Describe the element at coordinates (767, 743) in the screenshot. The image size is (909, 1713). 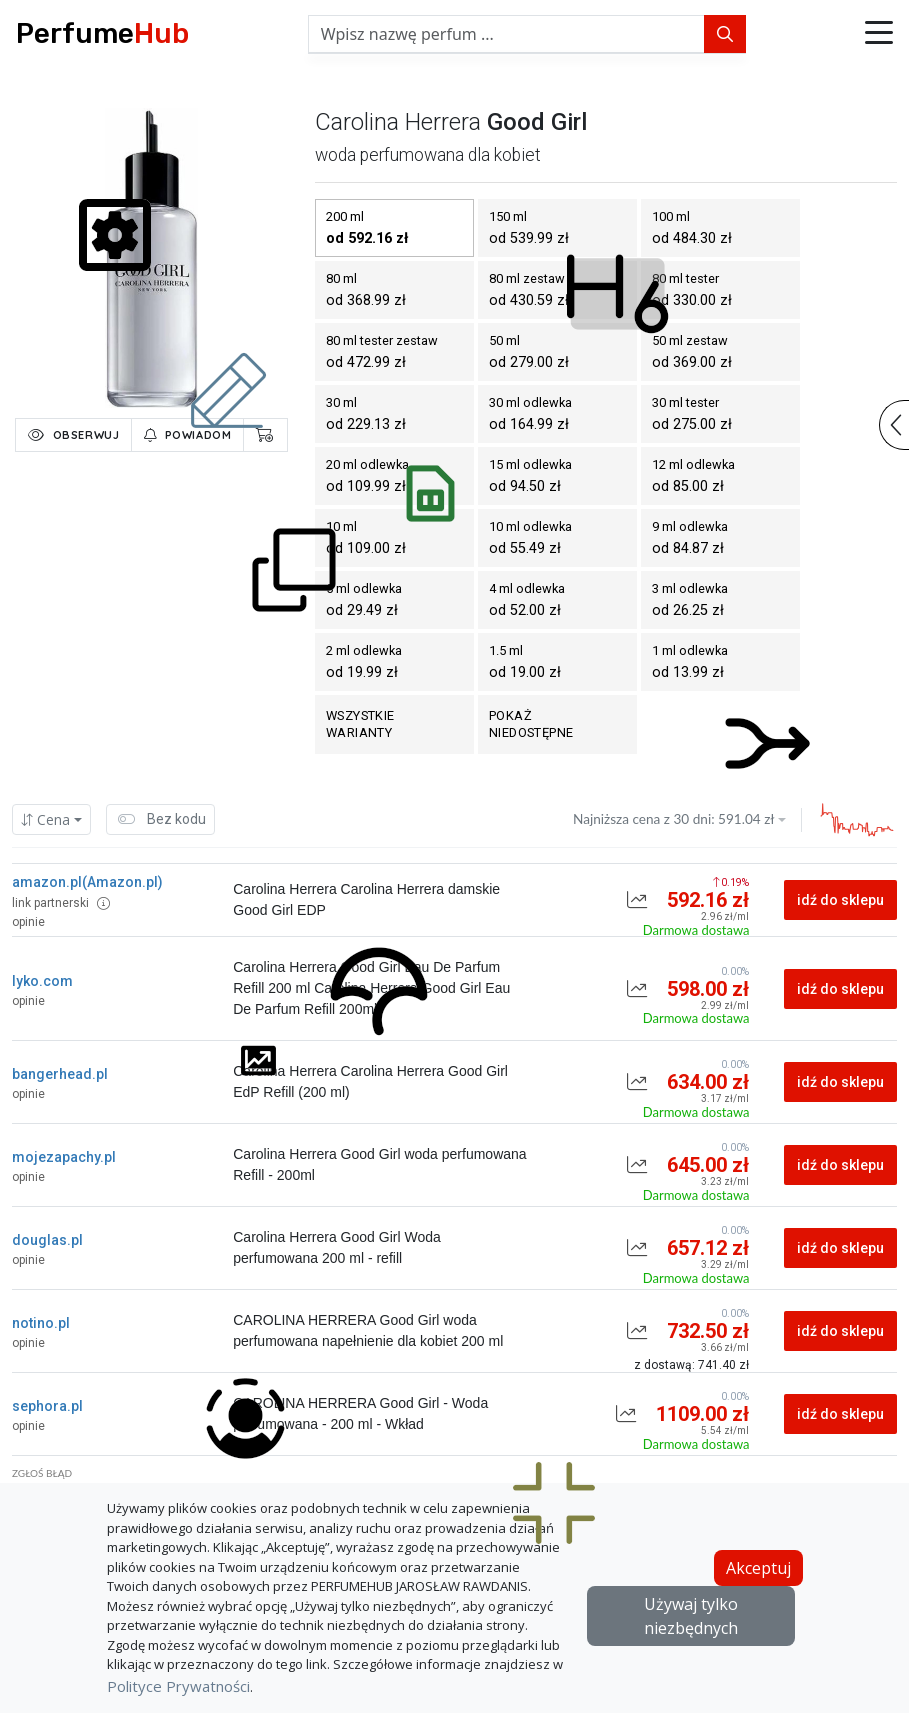
I see `merge or combine selected items` at that location.